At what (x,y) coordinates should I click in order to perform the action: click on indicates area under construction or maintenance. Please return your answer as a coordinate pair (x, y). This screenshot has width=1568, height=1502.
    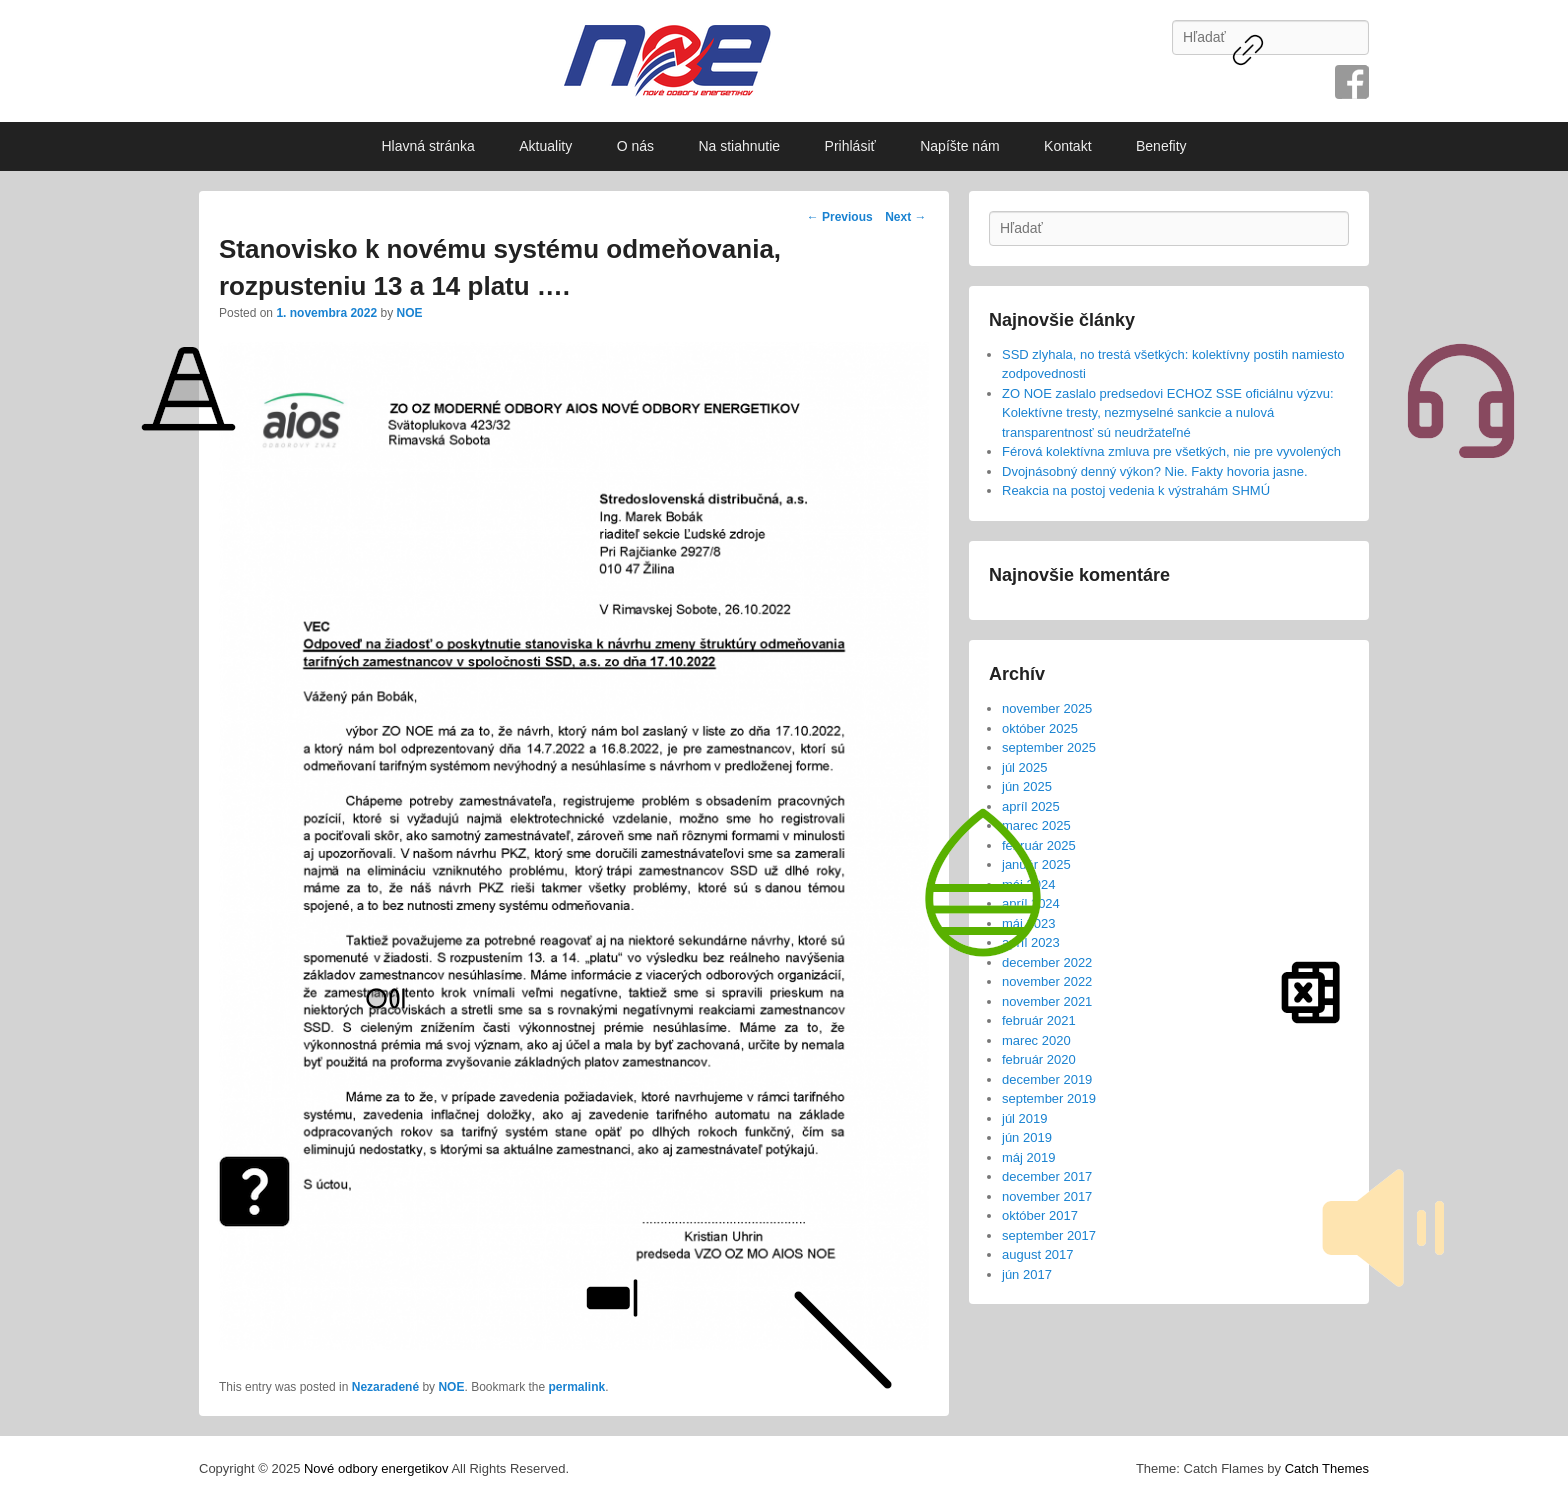
    Looking at the image, I should click on (188, 390).